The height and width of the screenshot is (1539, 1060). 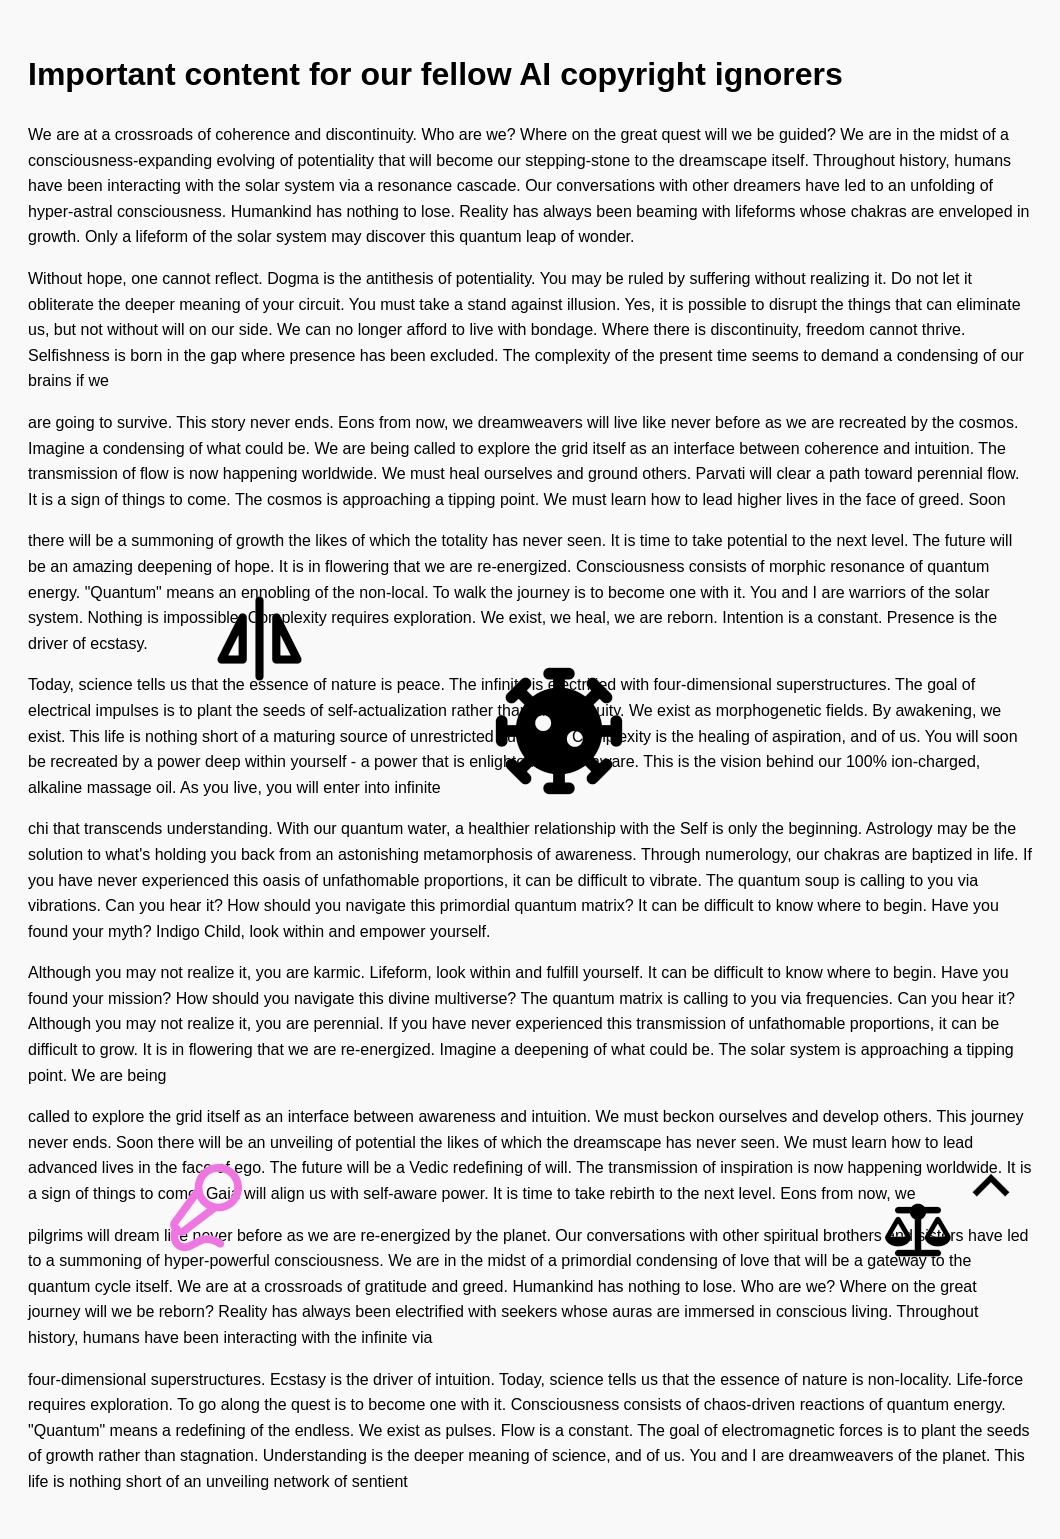 What do you see at coordinates (991, 1186) in the screenshot?
I see `collapse an expanded section or menu` at bounding box center [991, 1186].